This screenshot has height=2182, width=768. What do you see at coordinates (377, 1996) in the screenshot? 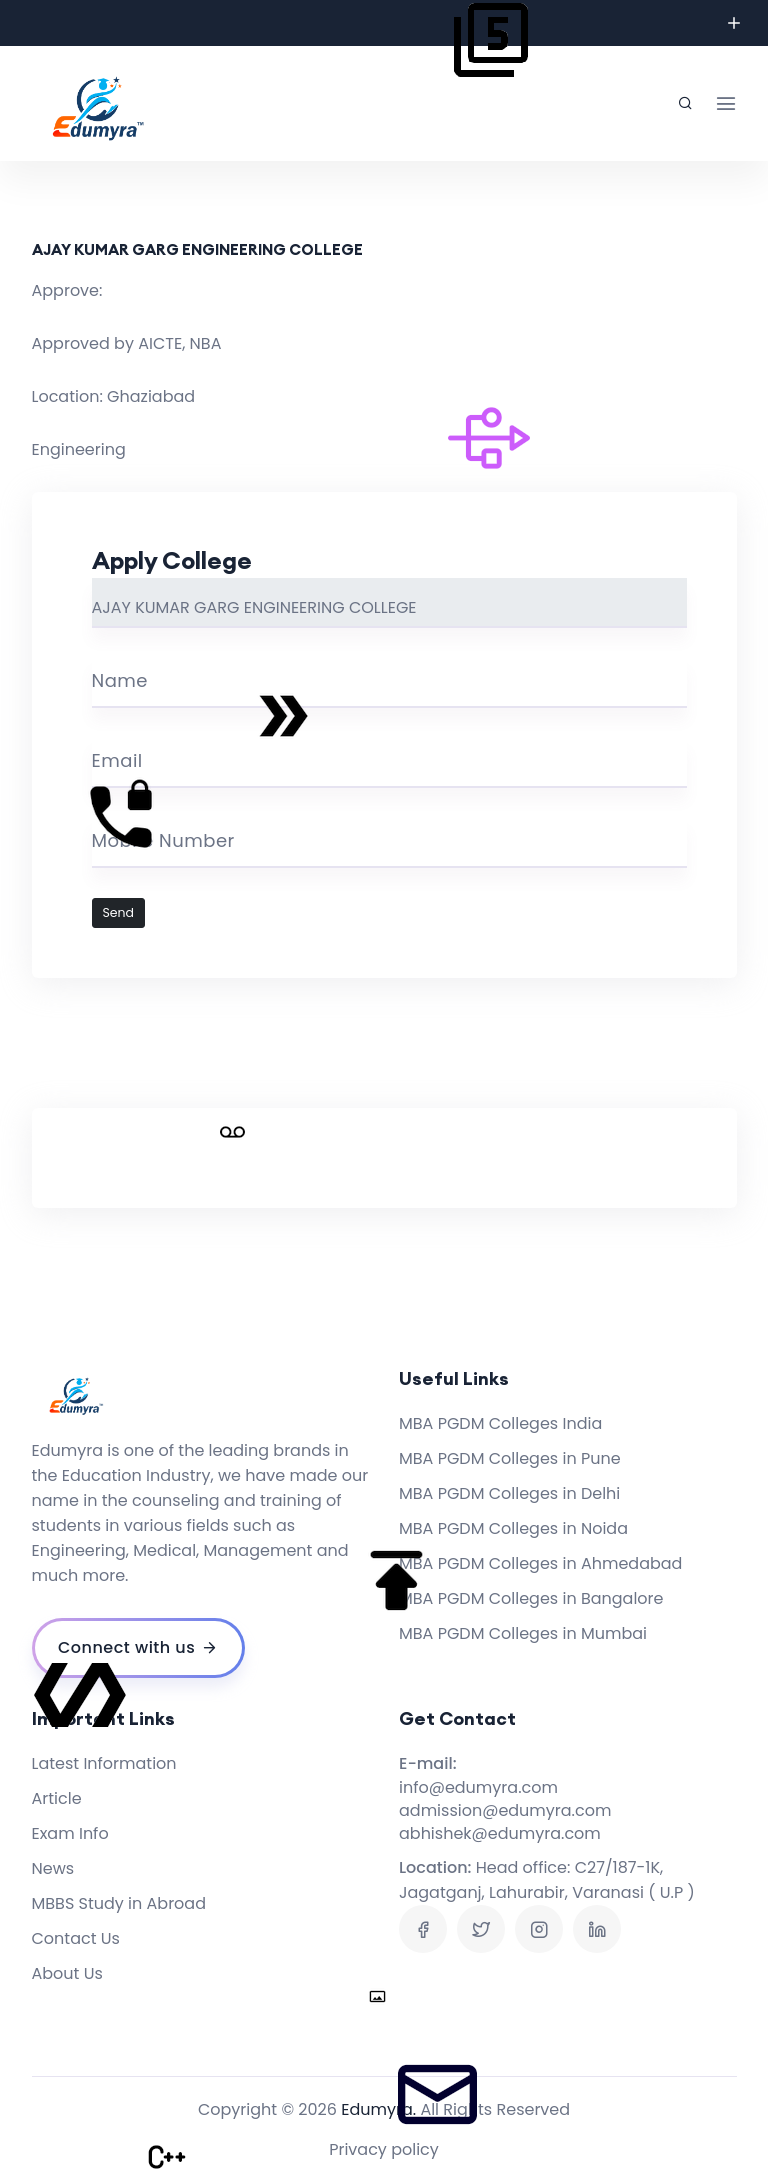
I see `view panorama or wide-angle photo` at bounding box center [377, 1996].